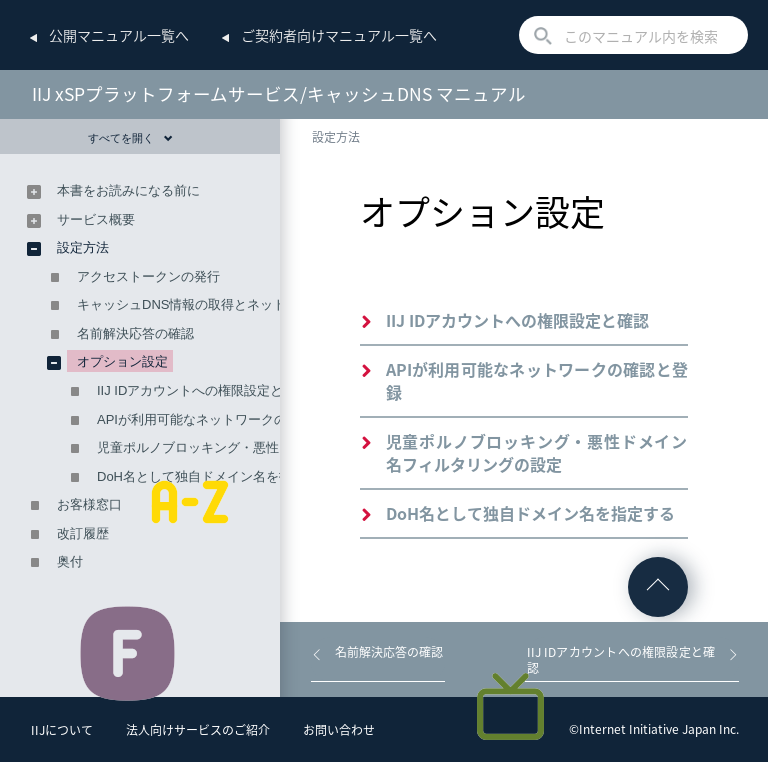 The image size is (768, 762). I want to click on facebook app or service integration, so click(127, 653).